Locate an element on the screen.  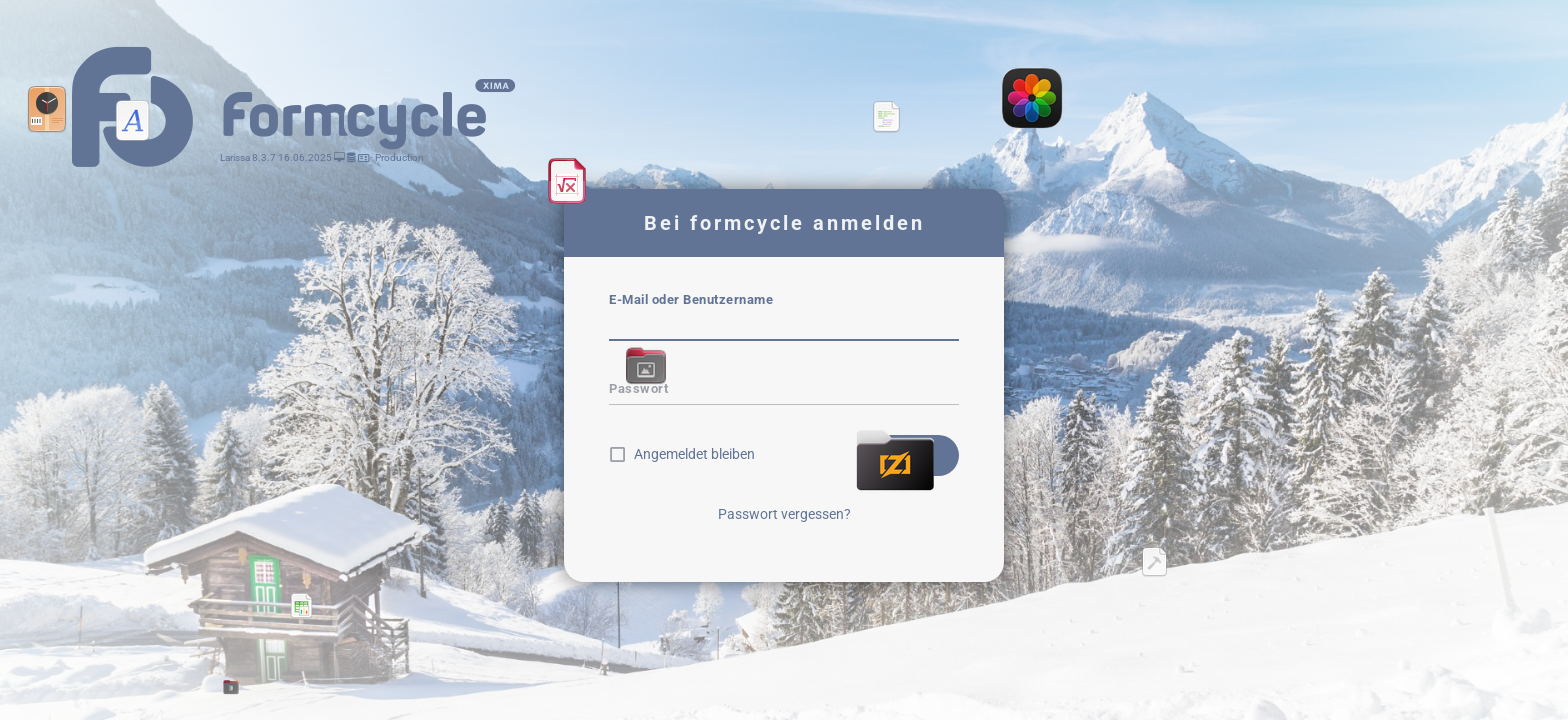
open a spreadsheet file is located at coordinates (301, 605).